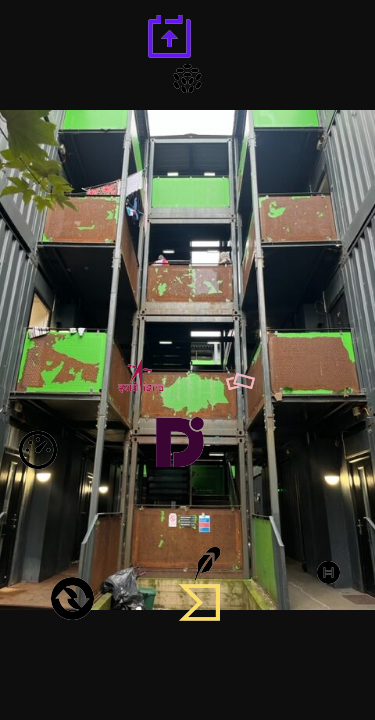 This screenshot has height=720, width=375. What do you see at coordinates (207, 563) in the screenshot?
I see `open the Robinhood investing app` at bounding box center [207, 563].